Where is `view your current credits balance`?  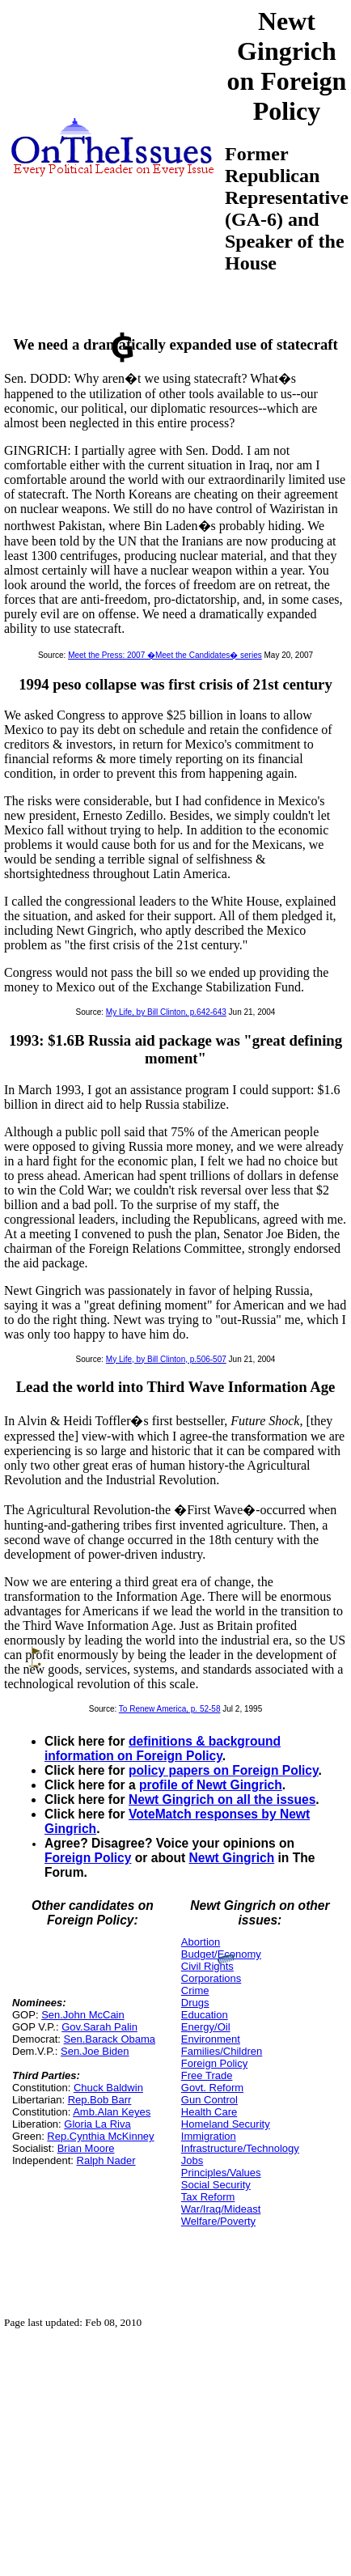
view your current credits balance is located at coordinates (122, 347).